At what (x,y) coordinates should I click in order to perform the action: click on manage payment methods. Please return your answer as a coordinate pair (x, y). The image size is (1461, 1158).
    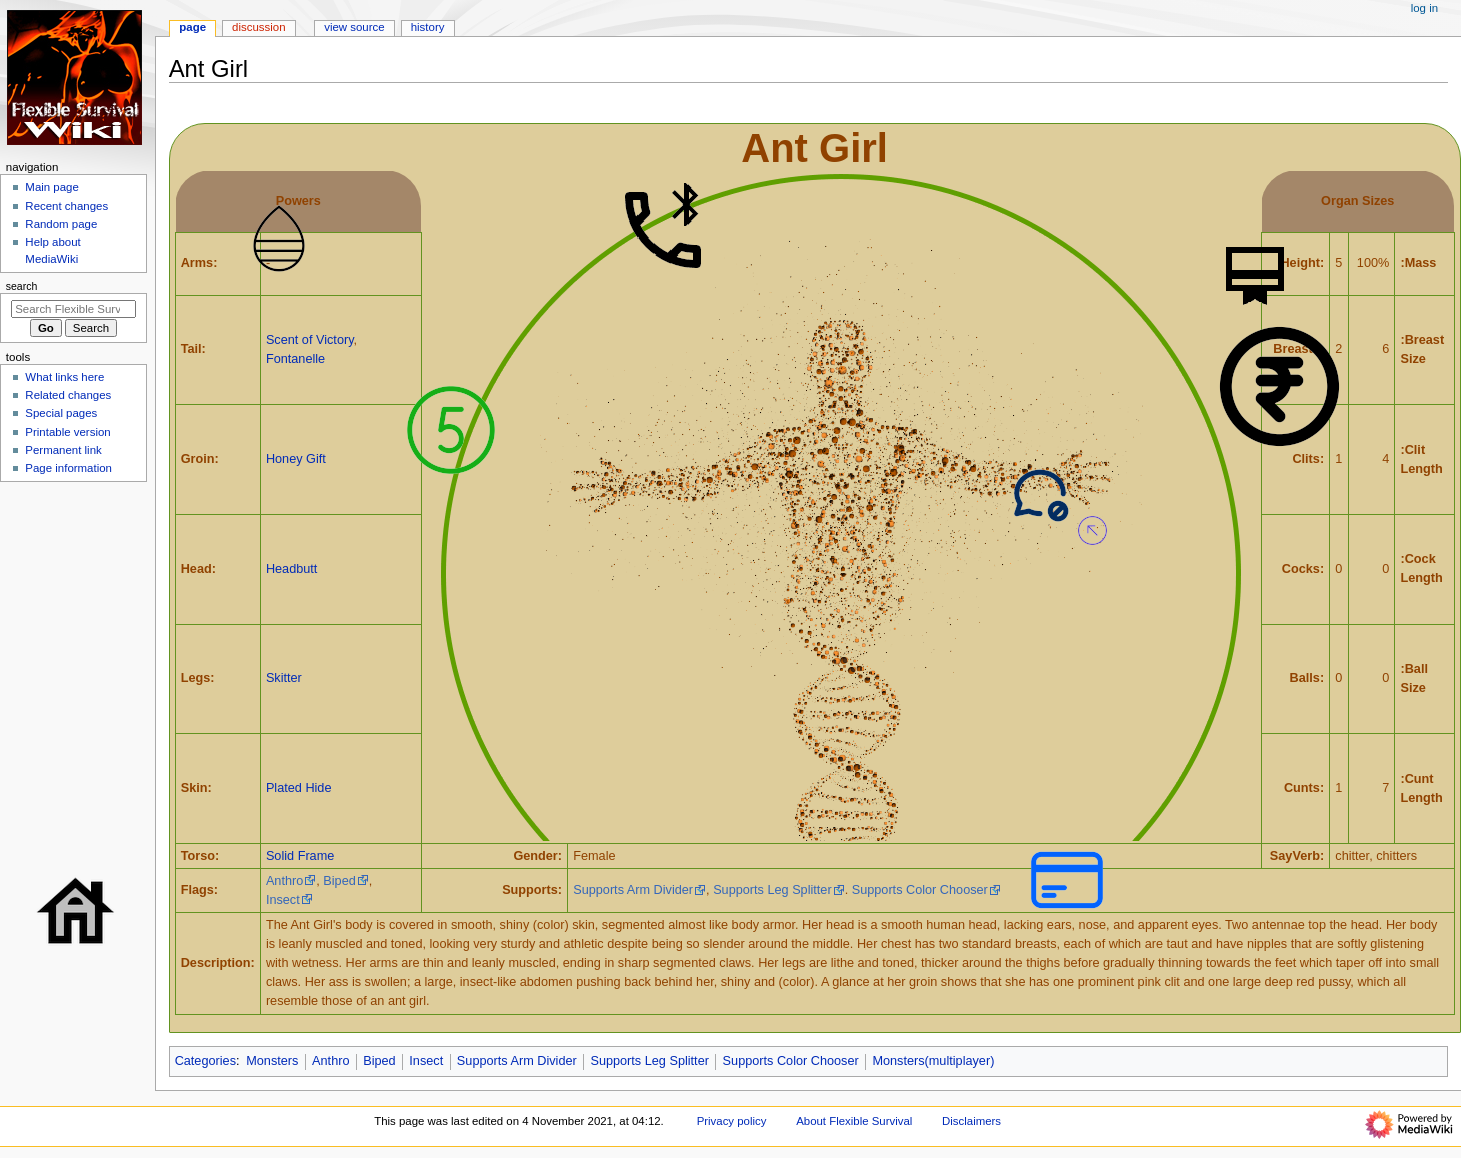
    Looking at the image, I should click on (1067, 880).